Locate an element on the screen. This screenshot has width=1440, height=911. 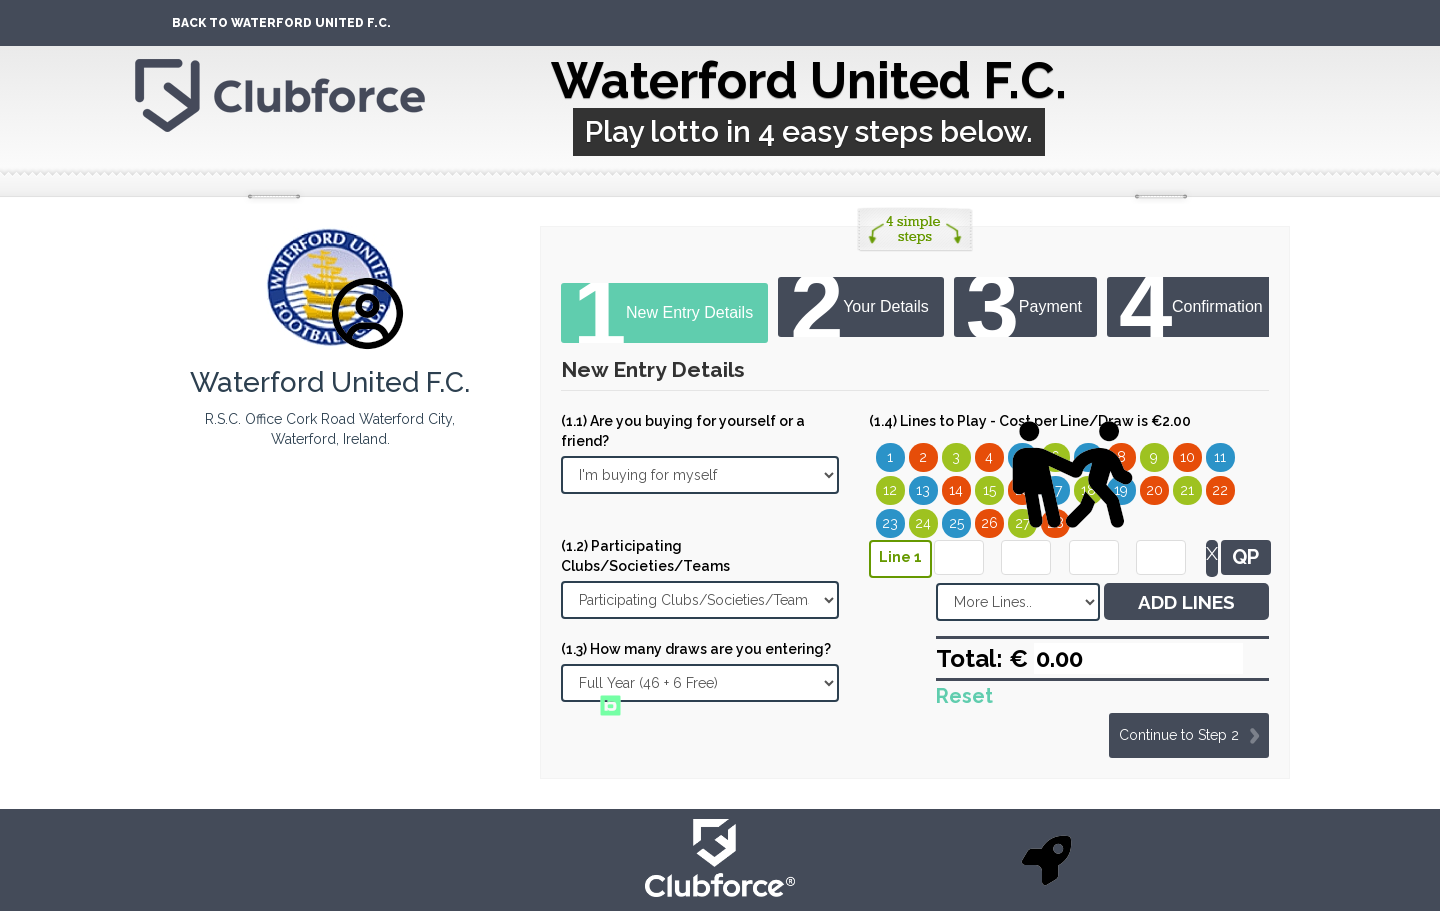
indicates evacuation or emergency exit in progress is located at coordinates (1072, 474).